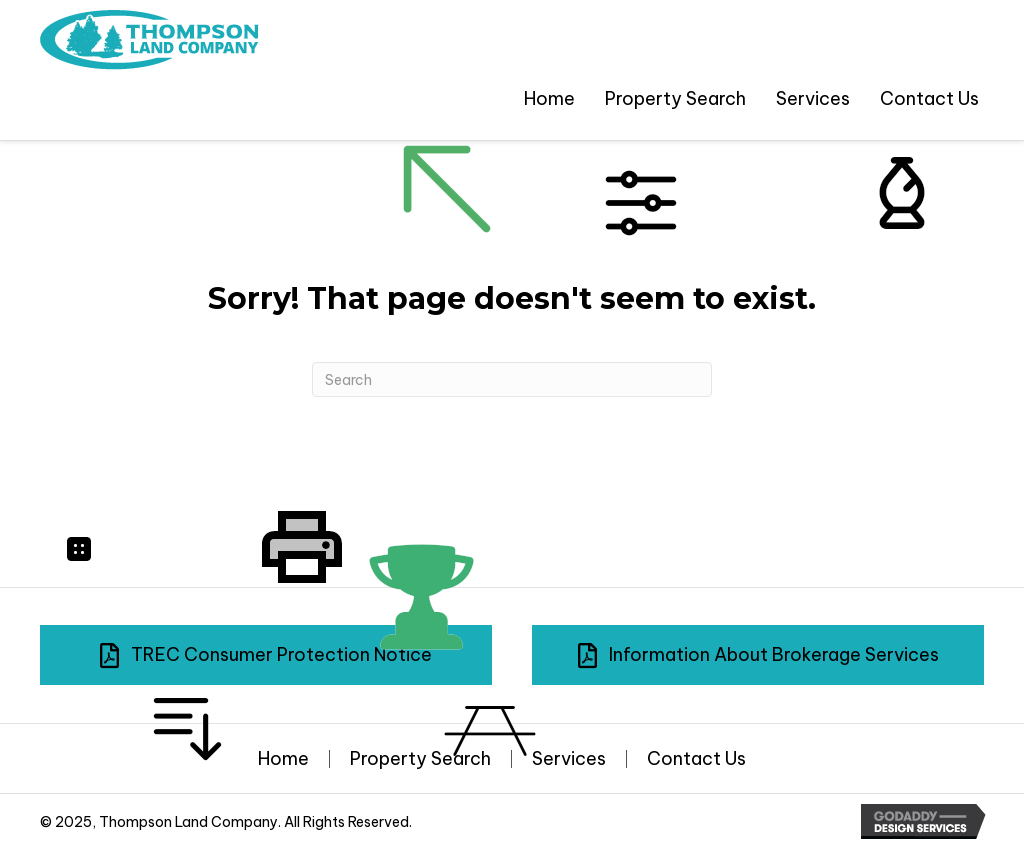  I want to click on view achievements or awards, so click(422, 597).